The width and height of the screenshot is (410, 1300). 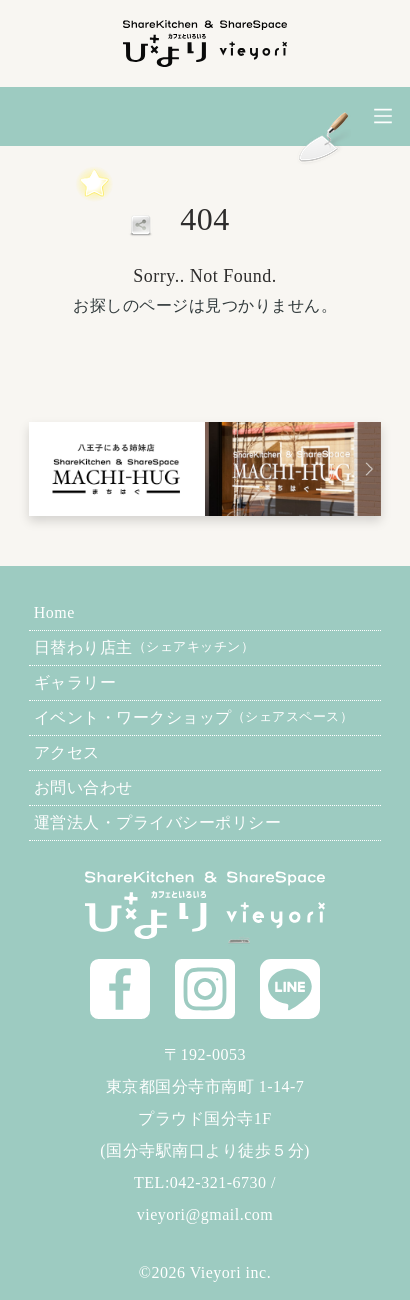 I want to click on access development tools and programming applications, so click(x=324, y=138).